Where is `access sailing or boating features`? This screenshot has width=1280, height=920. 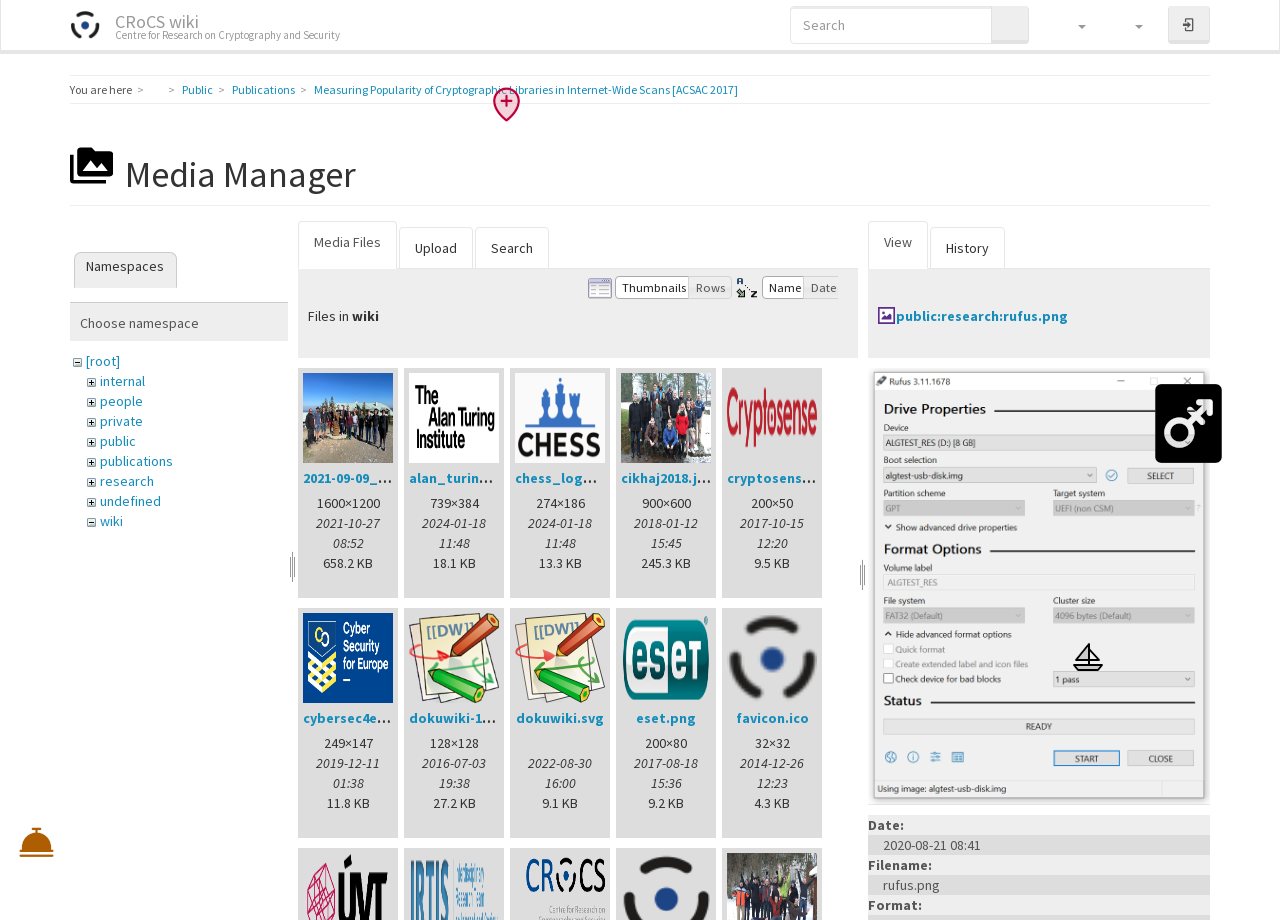 access sailing or boating features is located at coordinates (1088, 659).